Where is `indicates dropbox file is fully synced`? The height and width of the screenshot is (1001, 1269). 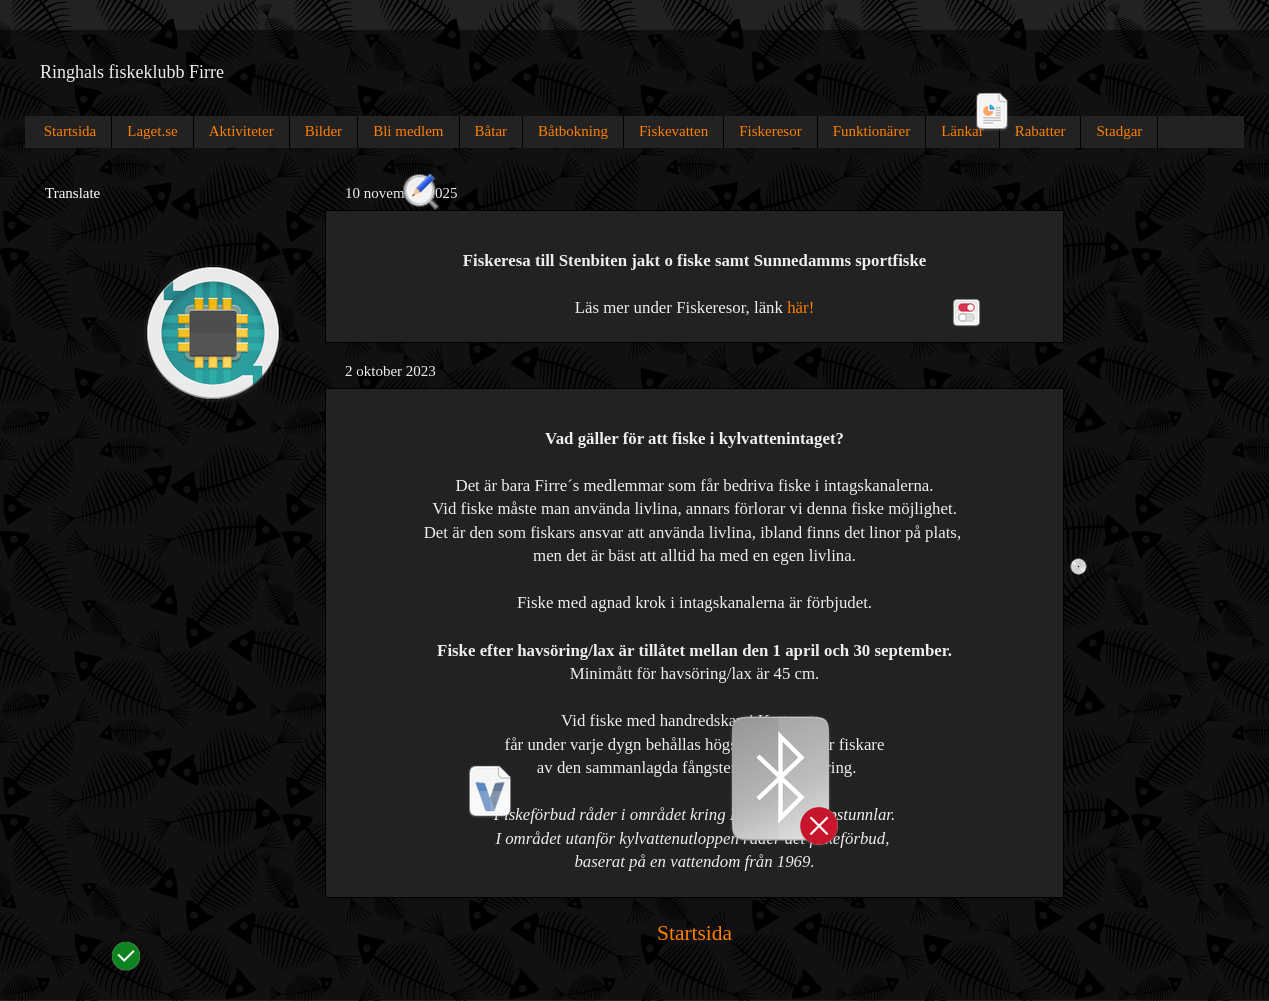 indicates dropbox file is fully synced is located at coordinates (126, 956).